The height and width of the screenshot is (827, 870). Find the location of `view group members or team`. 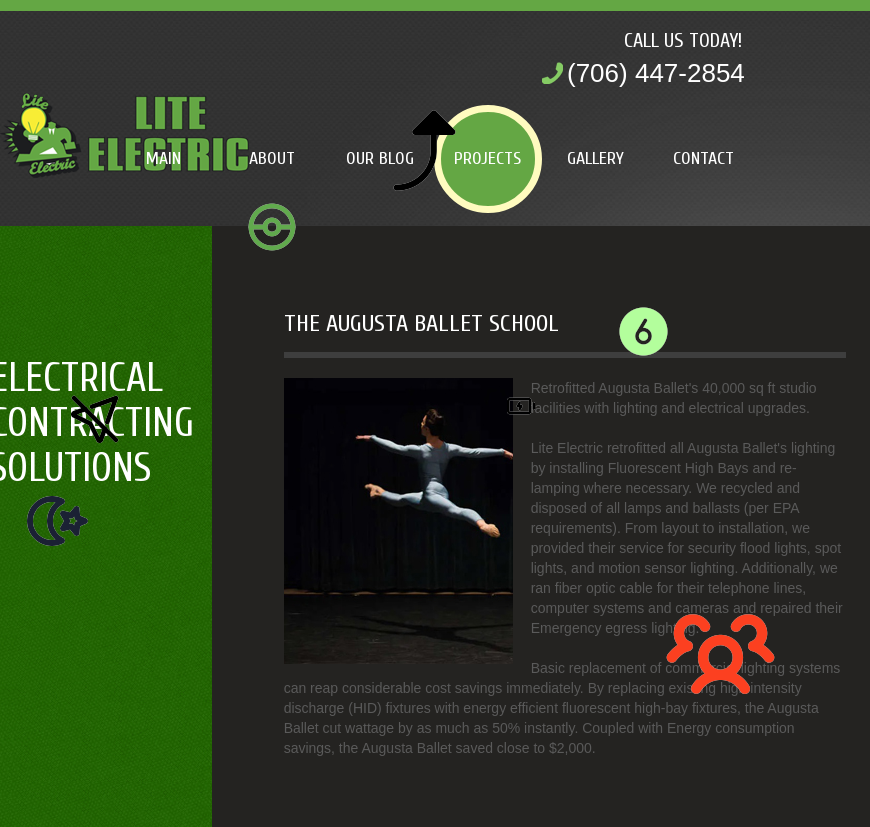

view group members or team is located at coordinates (720, 650).